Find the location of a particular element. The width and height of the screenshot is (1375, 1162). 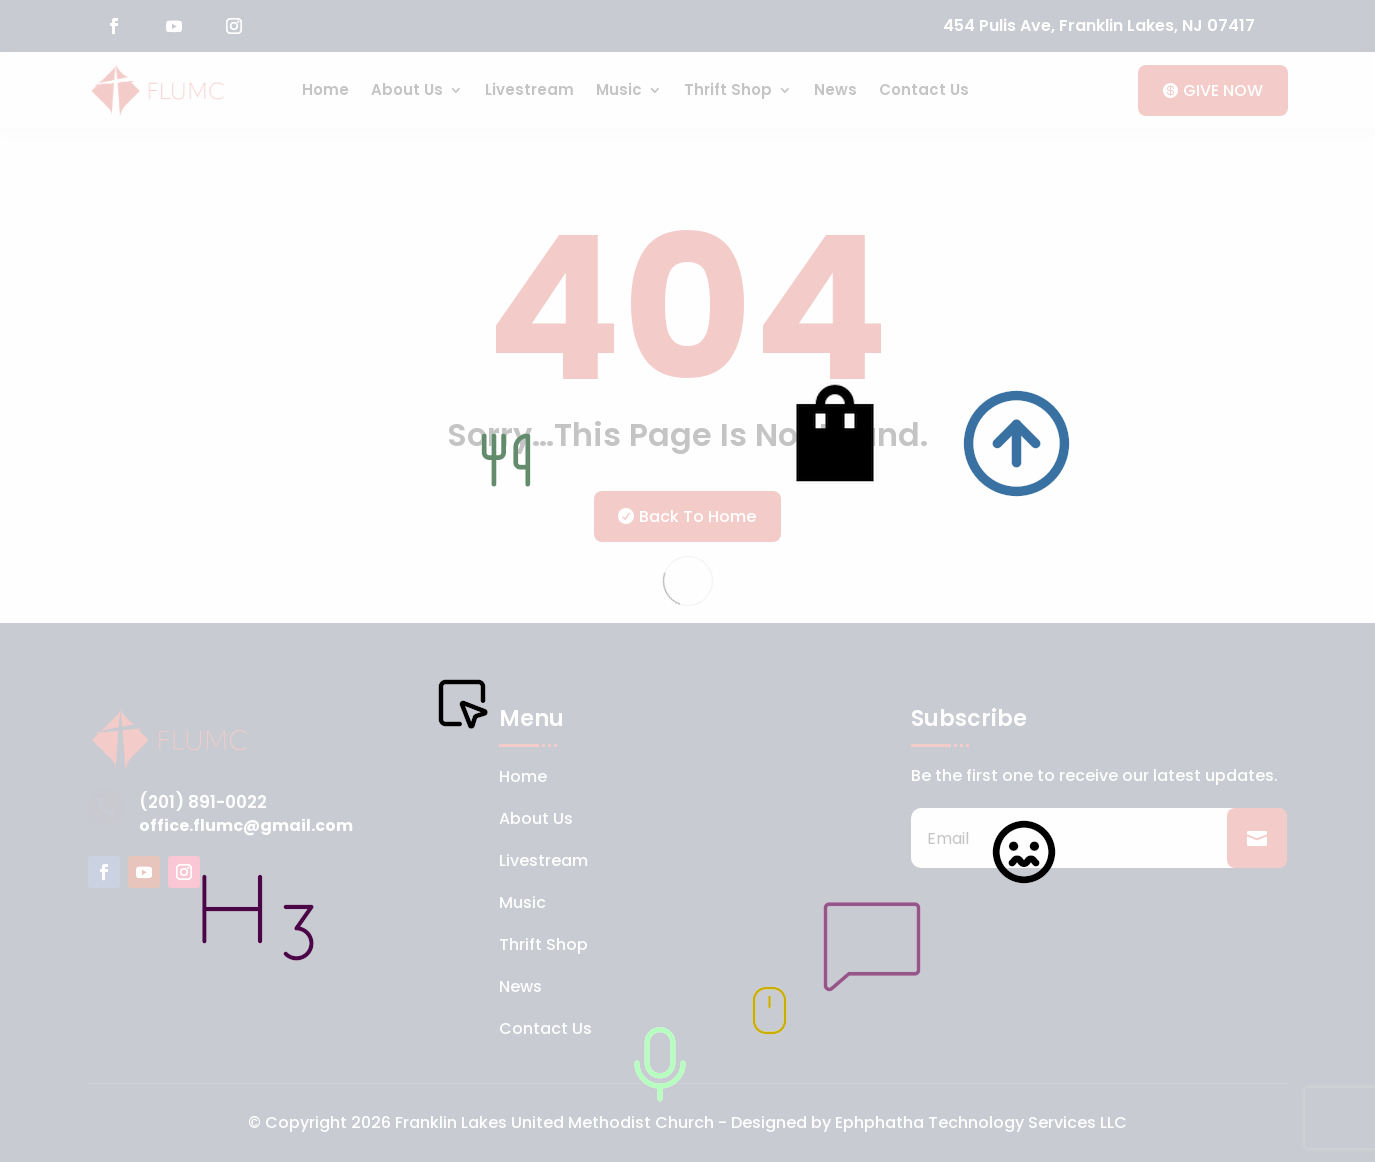

tap to start voice recording is located at coordinates (660, 1063).